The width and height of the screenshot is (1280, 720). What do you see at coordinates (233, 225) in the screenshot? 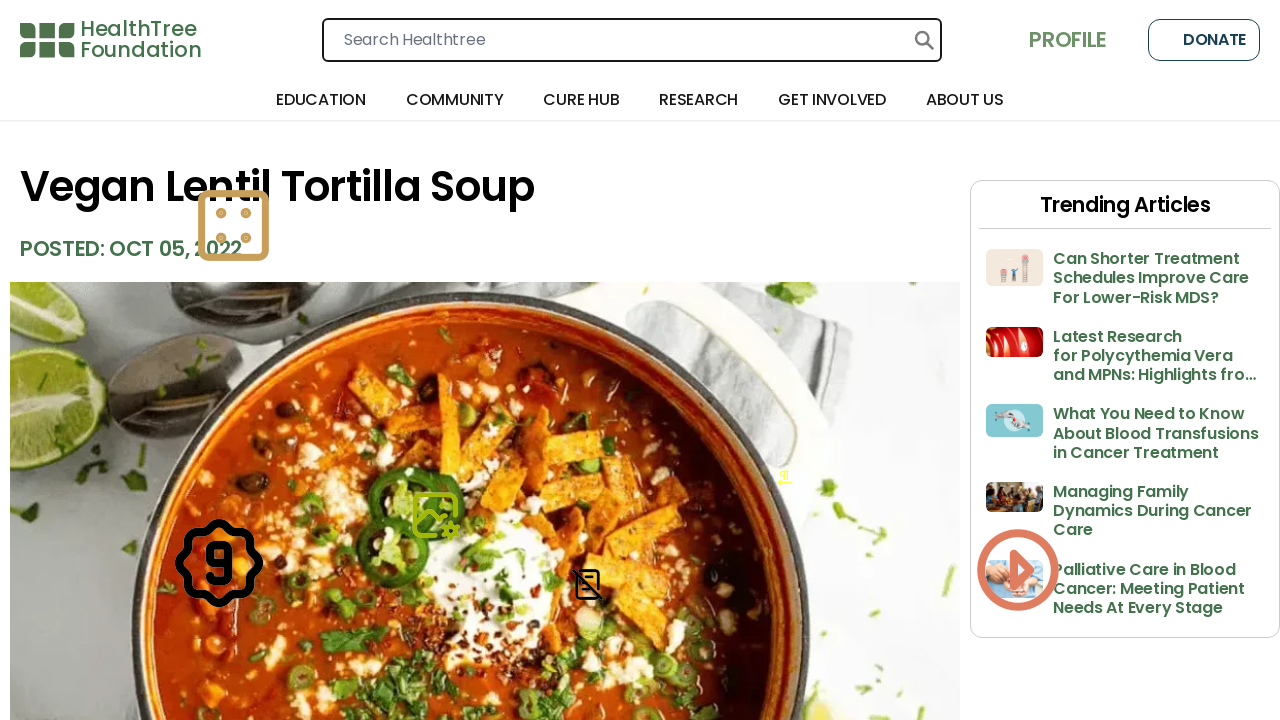
I see `roll the dice or generate a random result` at bounding box center [233, 225].